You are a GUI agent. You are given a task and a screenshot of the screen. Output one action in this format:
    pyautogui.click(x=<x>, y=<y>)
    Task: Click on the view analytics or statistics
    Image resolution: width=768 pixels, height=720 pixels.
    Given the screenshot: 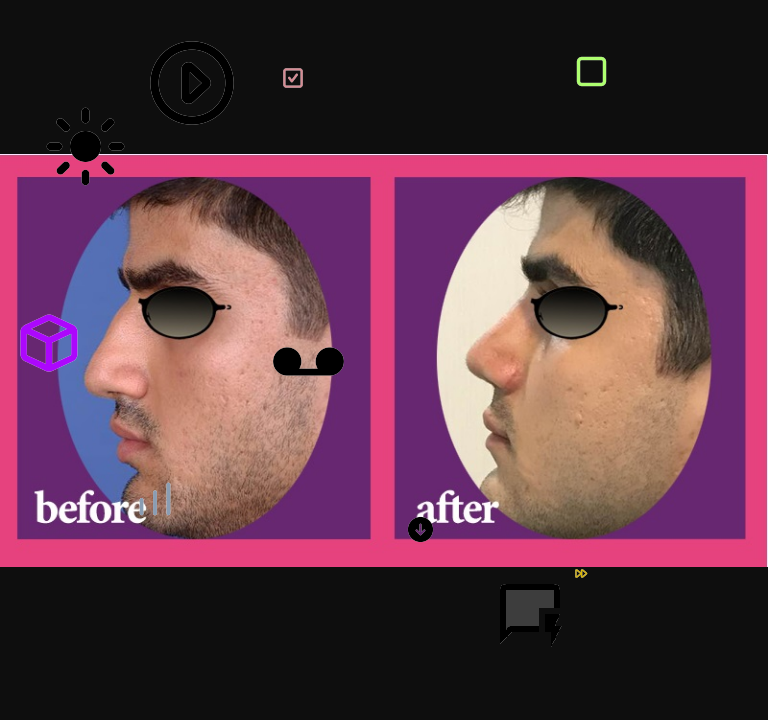 What is the action you would take?
    pyautogui.click(x=155, y=498)
    